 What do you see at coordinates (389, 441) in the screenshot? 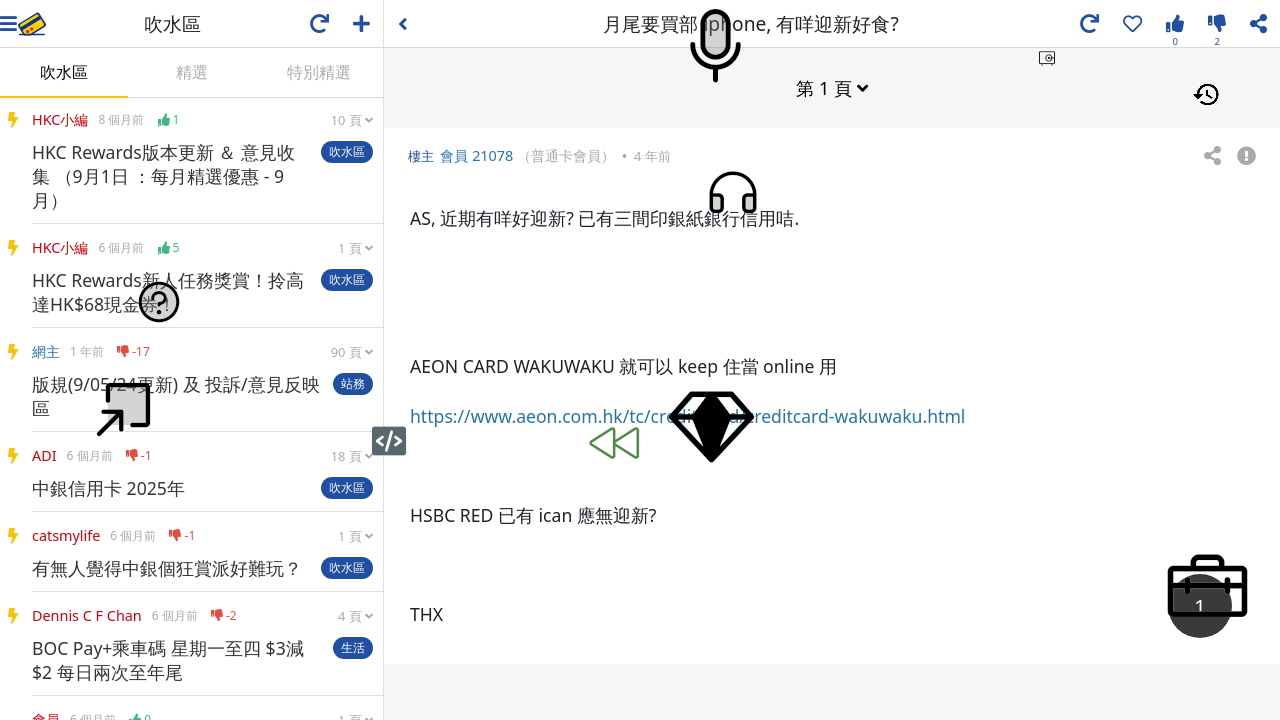
I see `view or edit source code` at bounding box center [389, 441].